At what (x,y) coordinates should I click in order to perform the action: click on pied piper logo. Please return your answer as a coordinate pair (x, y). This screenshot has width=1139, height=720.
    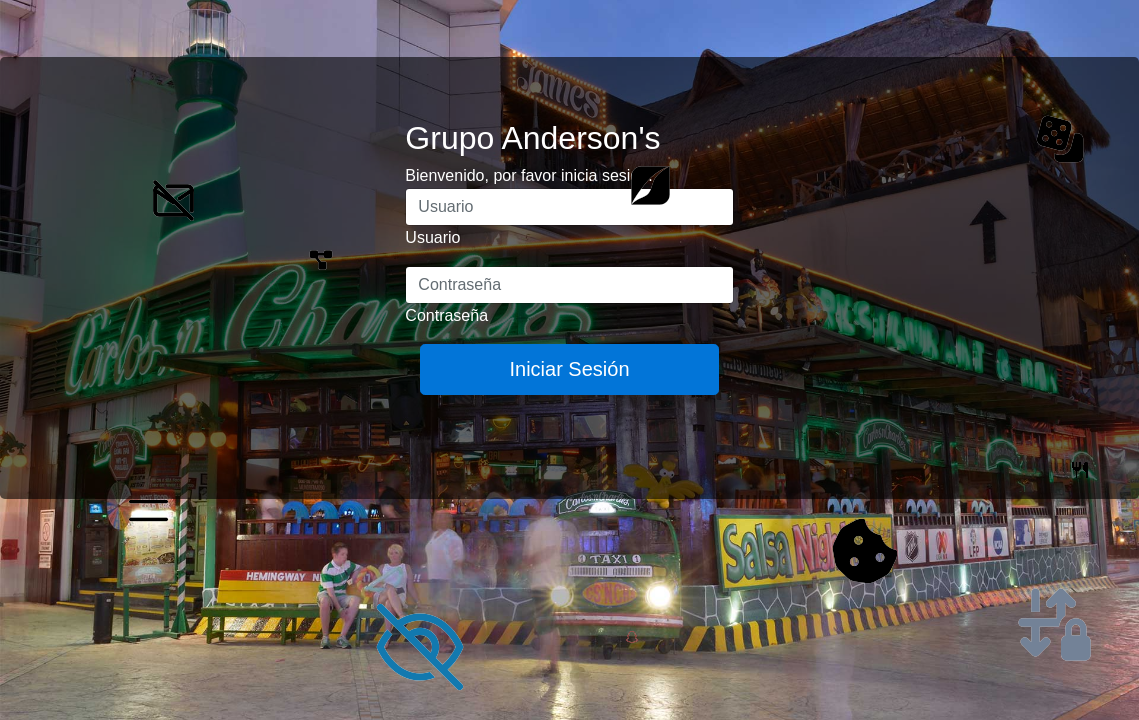
    Looking at the image, I should click on (650, 185).